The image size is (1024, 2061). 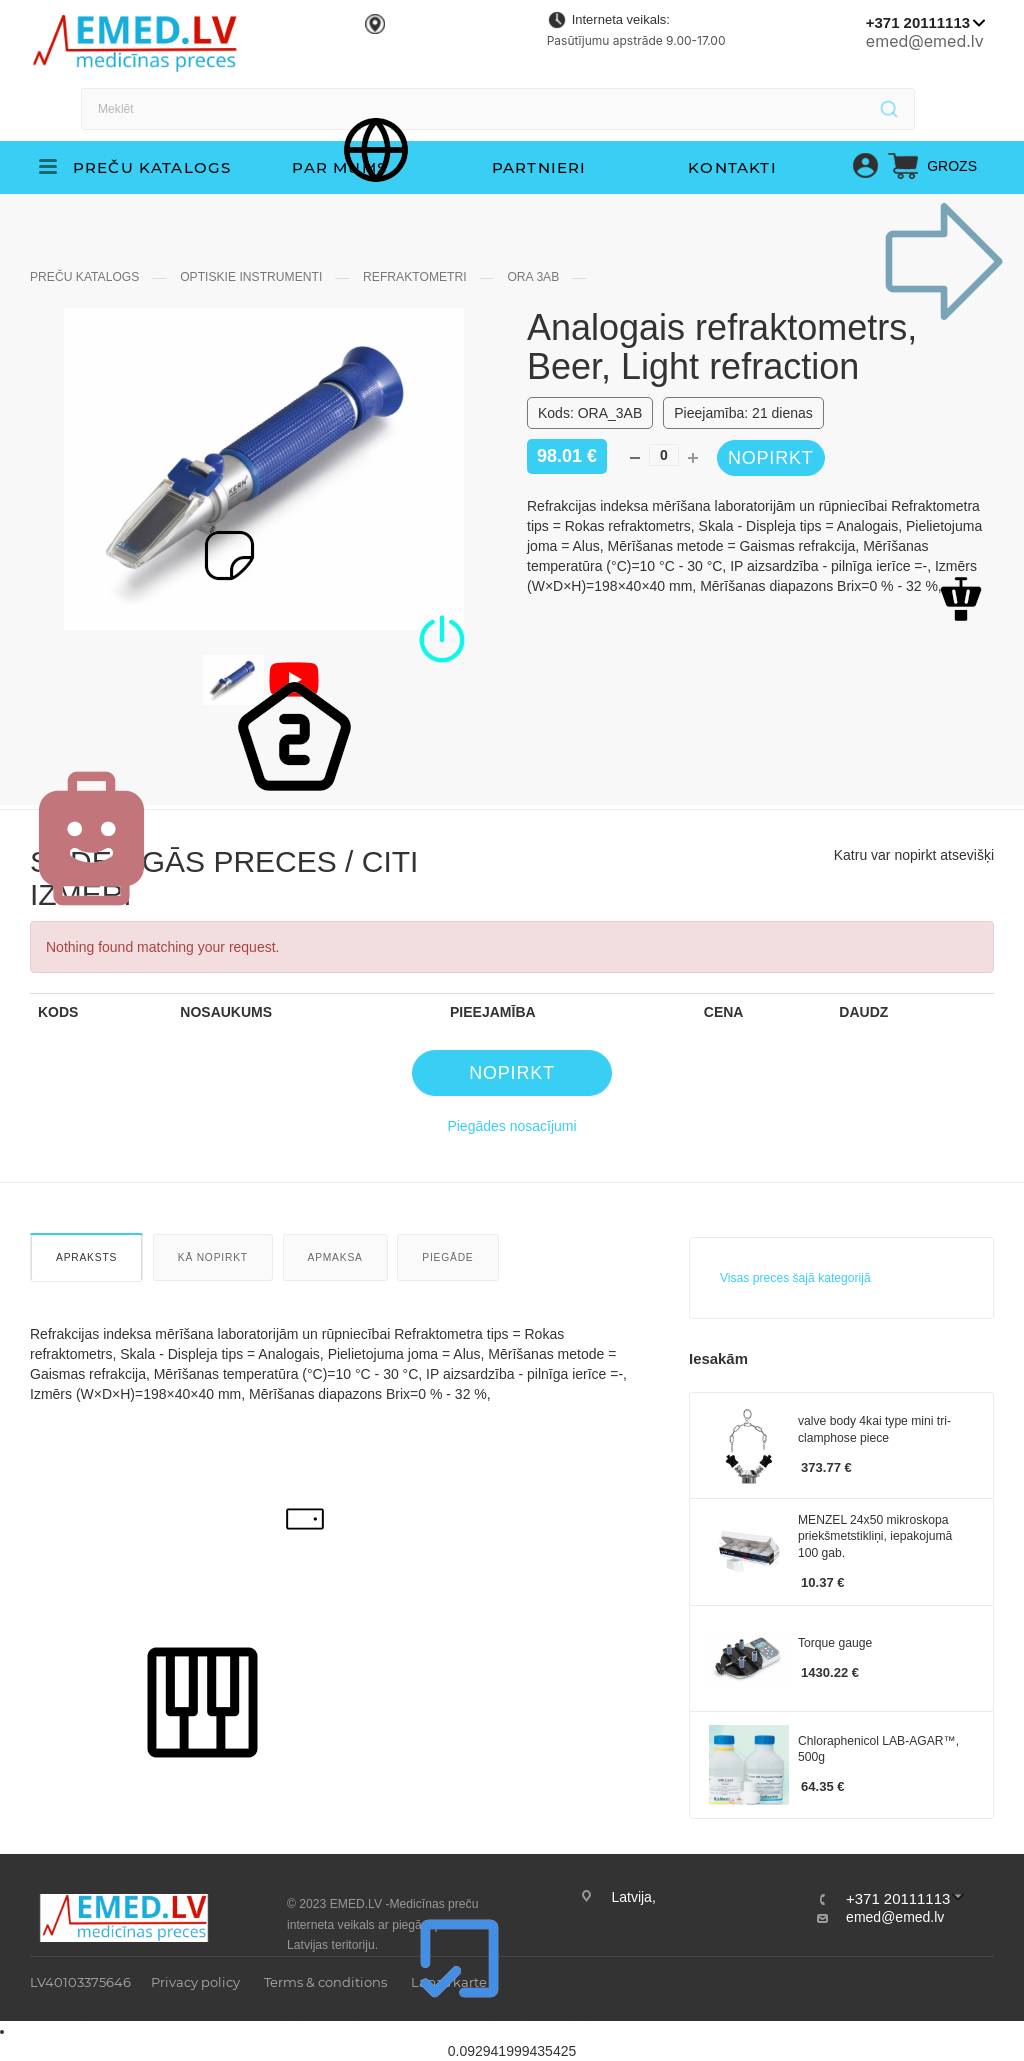 I want to click on switch to global or international settings, so click(x=376, y=150).